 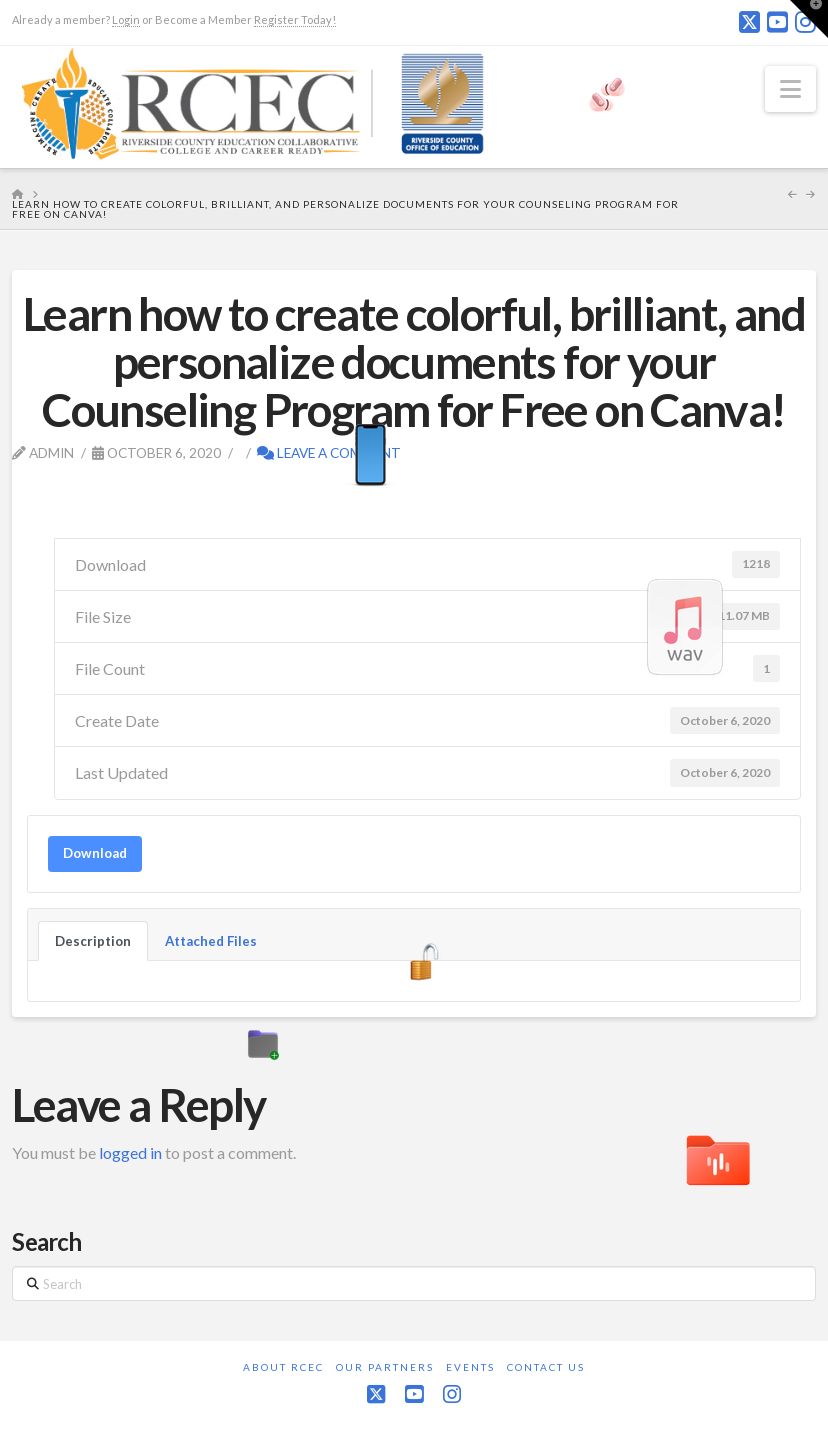 I want to click on create a new folder, so click(x=263, y=1044).